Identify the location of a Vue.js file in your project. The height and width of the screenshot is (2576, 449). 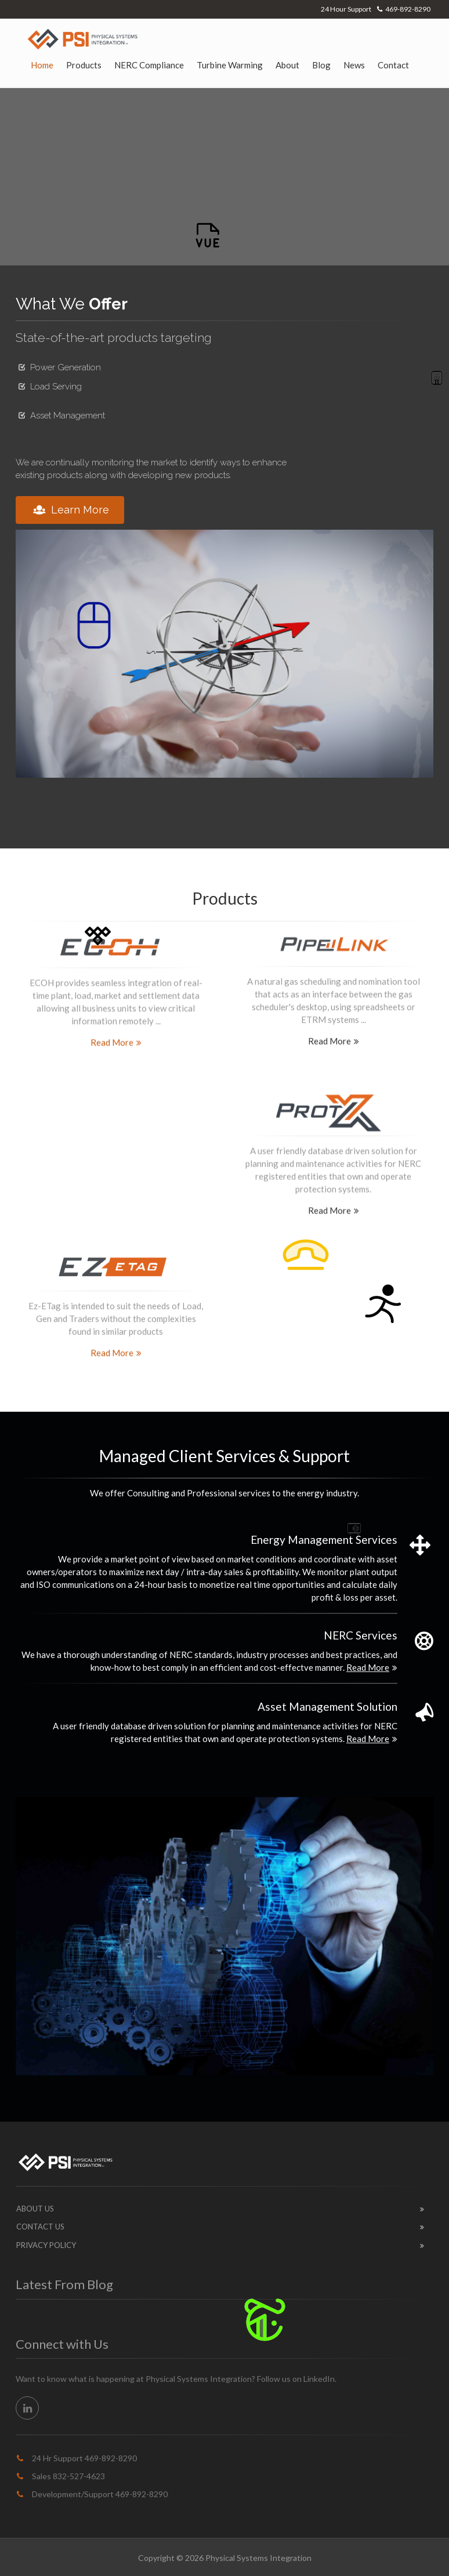
(208, 236).